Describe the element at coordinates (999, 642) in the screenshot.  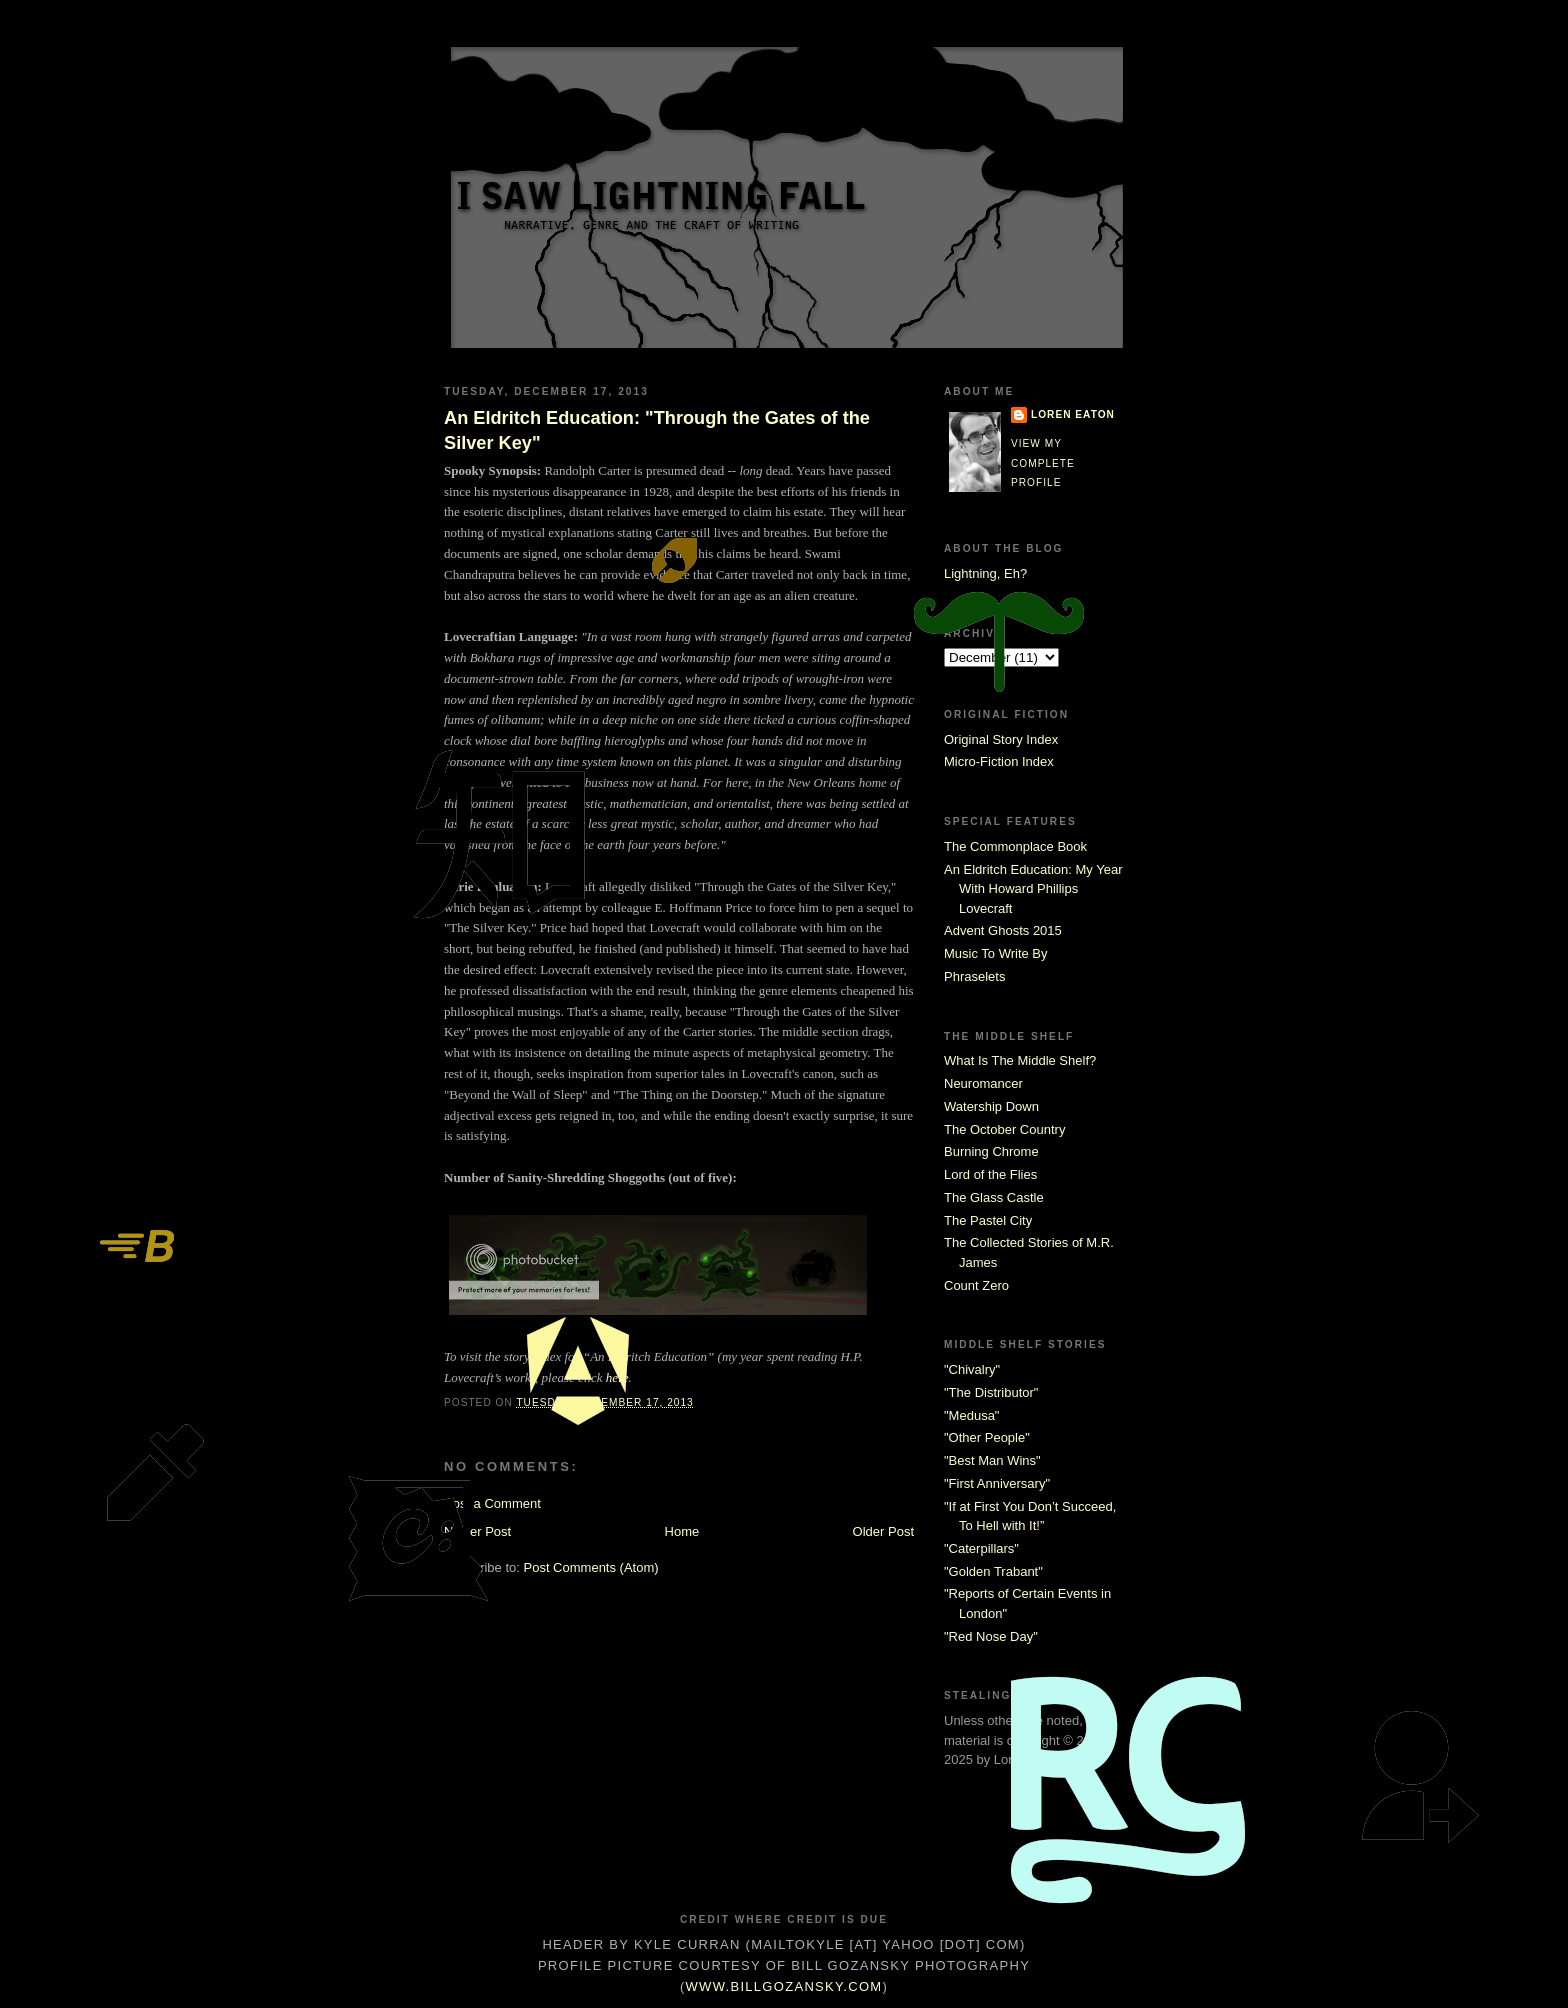
I see `handlebars.js templating library logo` at that location.